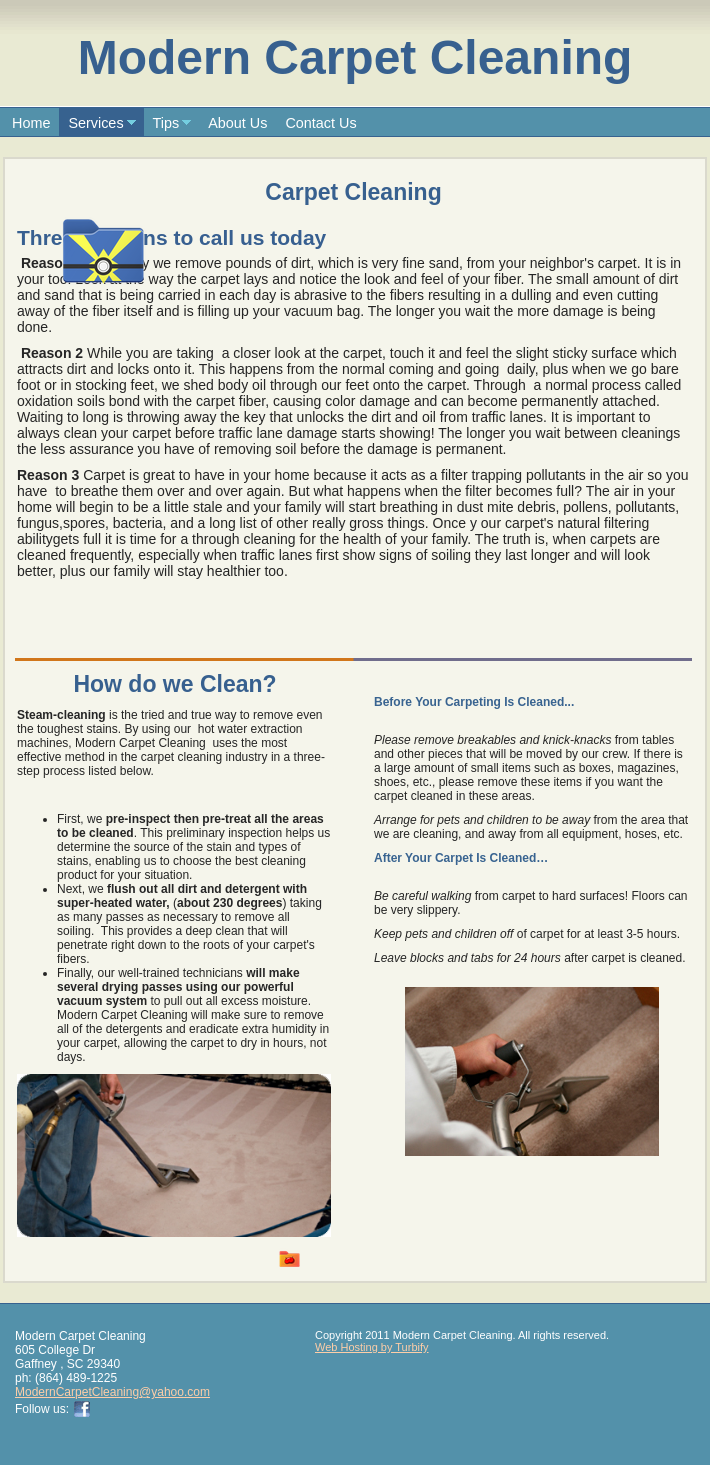 This screenshot has width=710, height=1465. What do you see at coordinates (289, 1259) in the screenshot?
I see `open android jelly bean system folder` at bounding box center [289, 1259].